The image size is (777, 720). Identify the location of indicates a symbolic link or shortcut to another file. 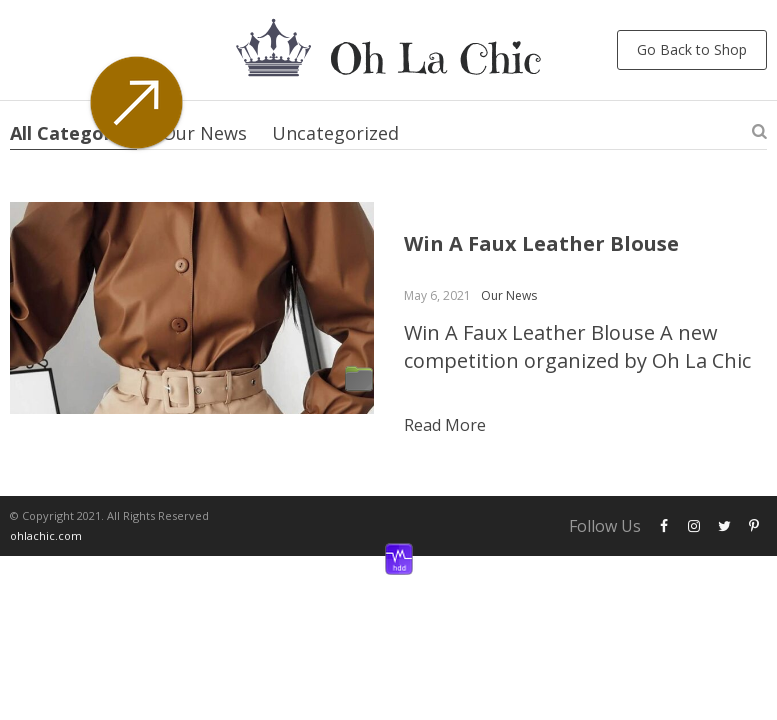
(136, 102).